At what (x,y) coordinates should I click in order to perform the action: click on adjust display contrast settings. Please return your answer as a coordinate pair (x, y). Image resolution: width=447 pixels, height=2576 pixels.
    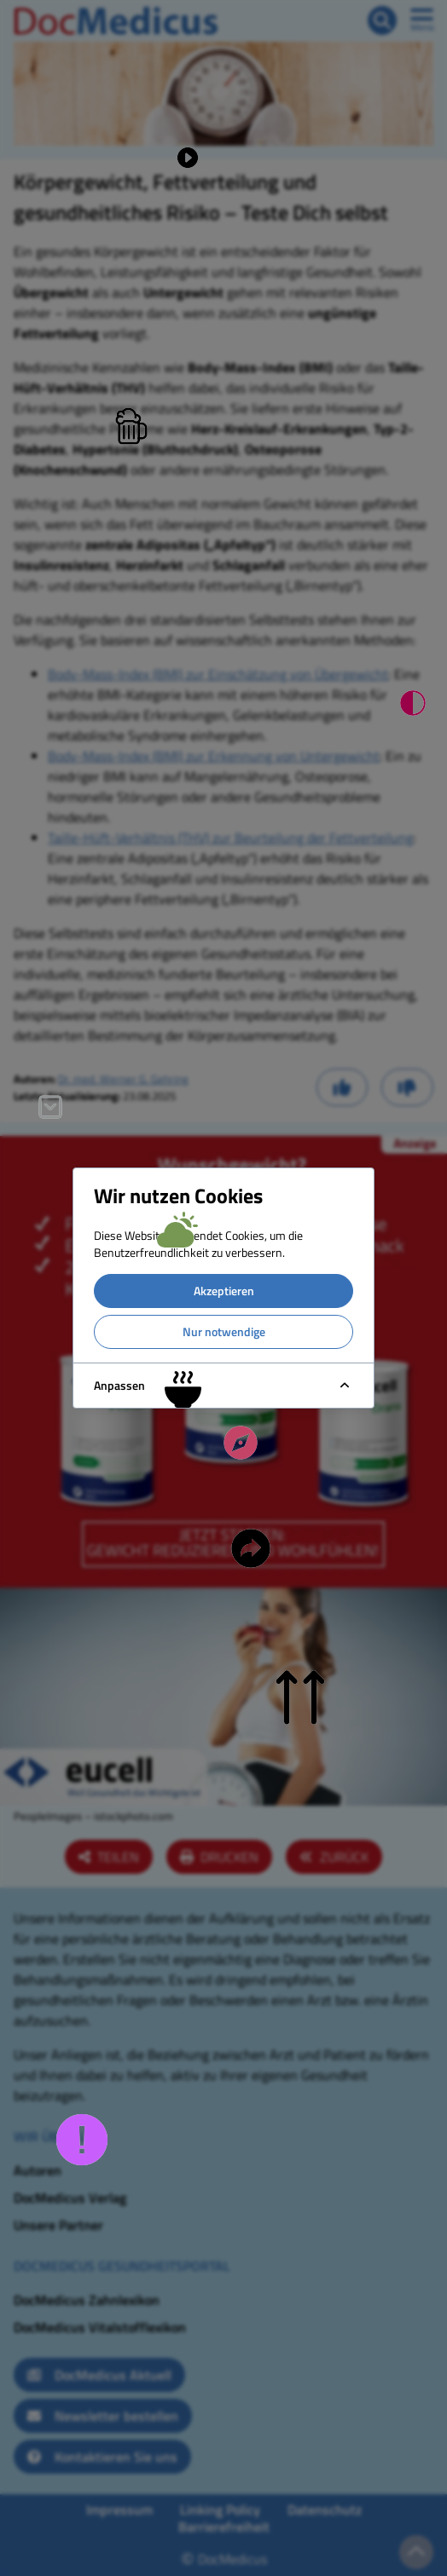
    Looking at the image, I should click on (413, 703).